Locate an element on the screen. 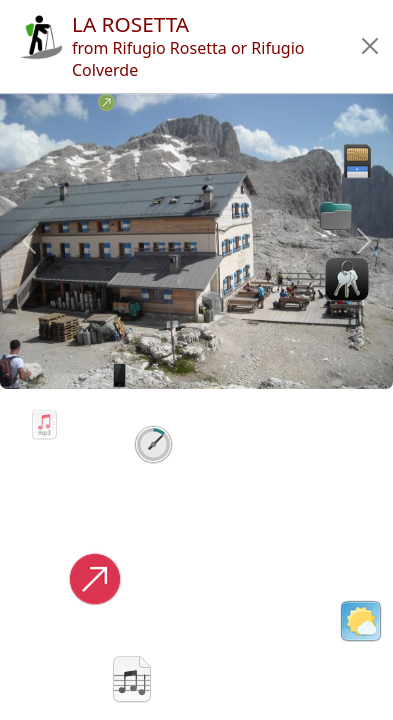 This screenshot has height=720, width=393. indicates a symbolic link or shortcut to another file is located at coordinates (95, 579).